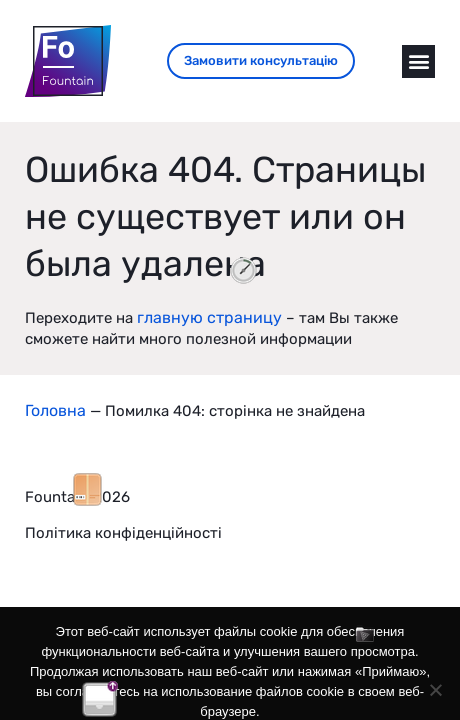 This screenshot has height=720, width=460. What do you see at coordinates (243, 270) in the screenshot?
I see `open sysprof system profiler` at bounding box center [243, 270].